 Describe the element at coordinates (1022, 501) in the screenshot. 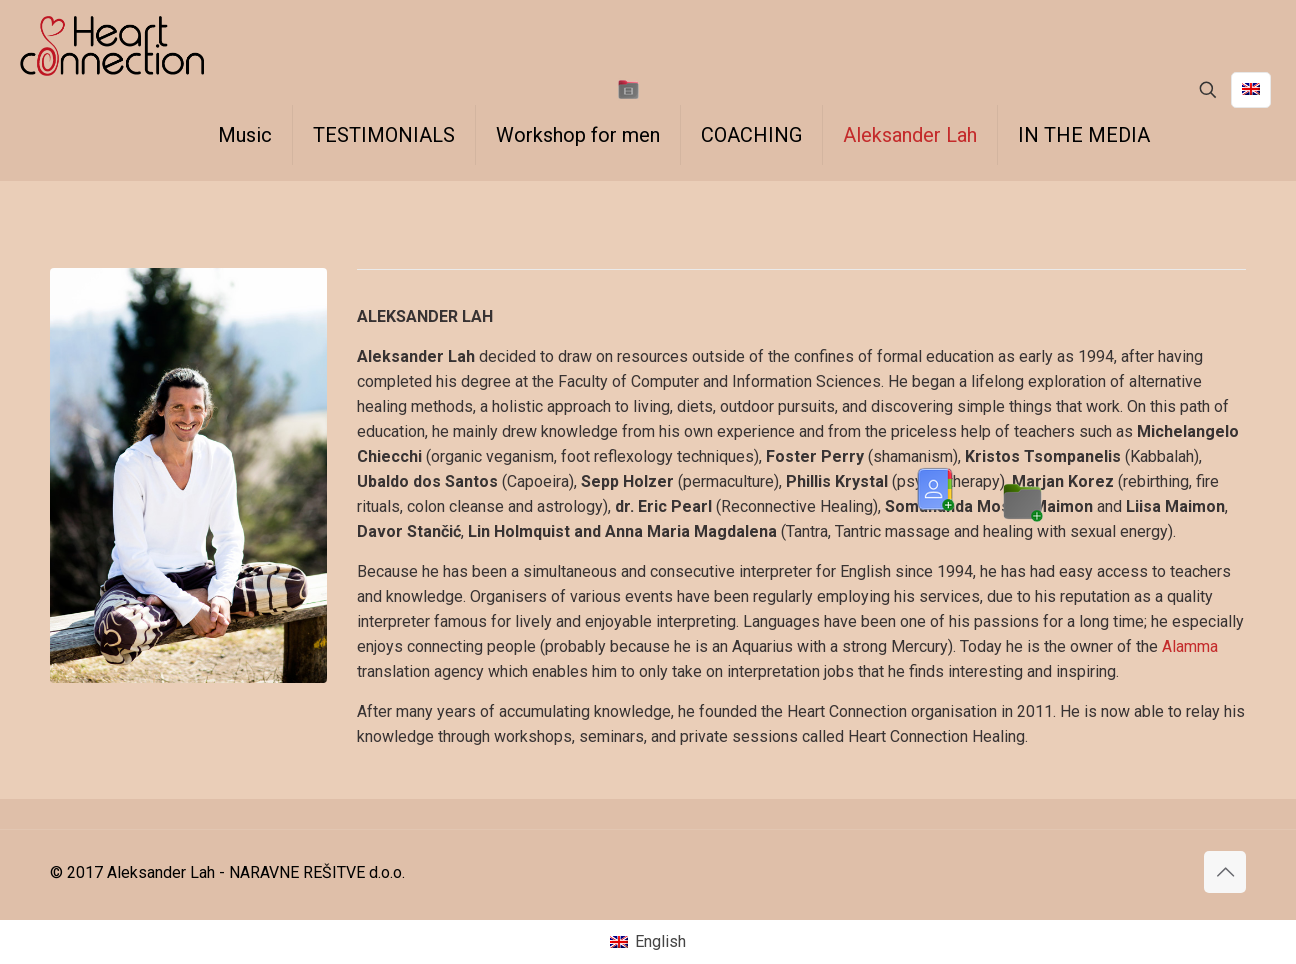

I see `create a new folder` at that location.